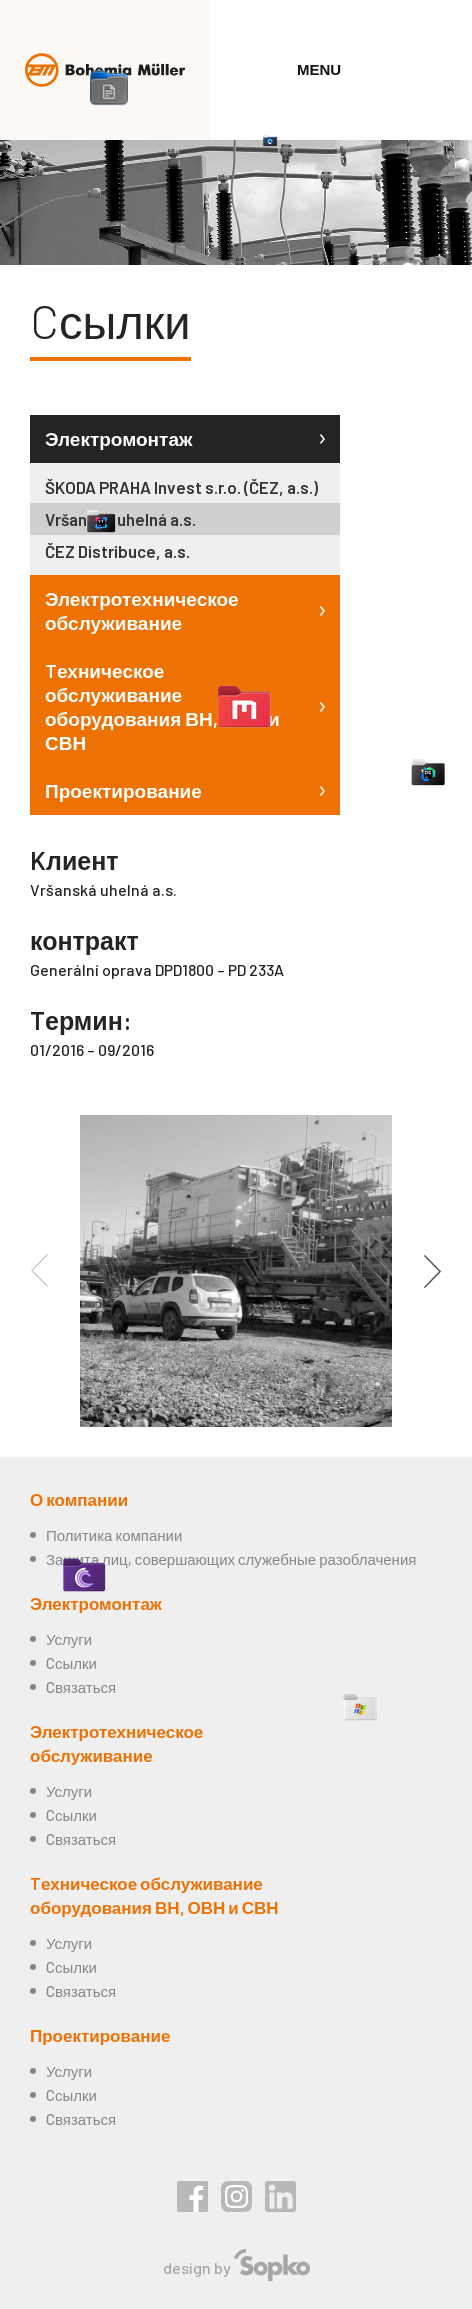 The height and width of the screenshot is (2309, 472). I want to click on open your documents folder, so click(109, 87).